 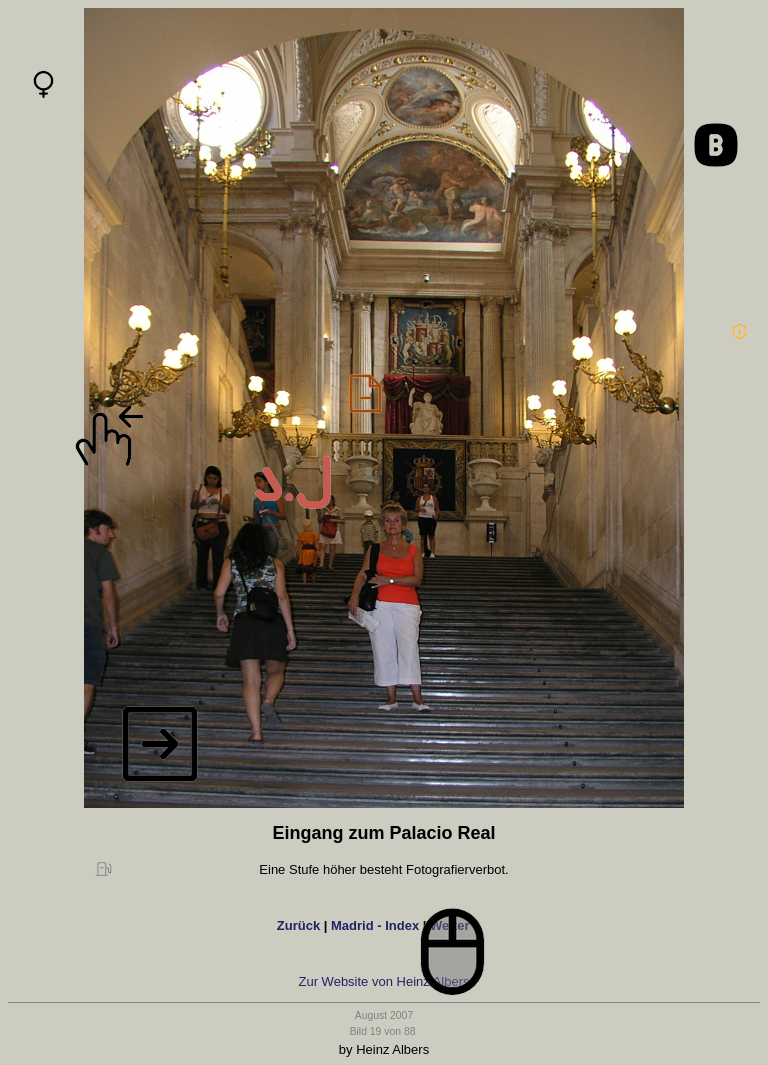 What do you see at coordinates (106, 438) in the screenshot?
I see `swipe left to navigate or dismiss` at bounding box center [106, 438].